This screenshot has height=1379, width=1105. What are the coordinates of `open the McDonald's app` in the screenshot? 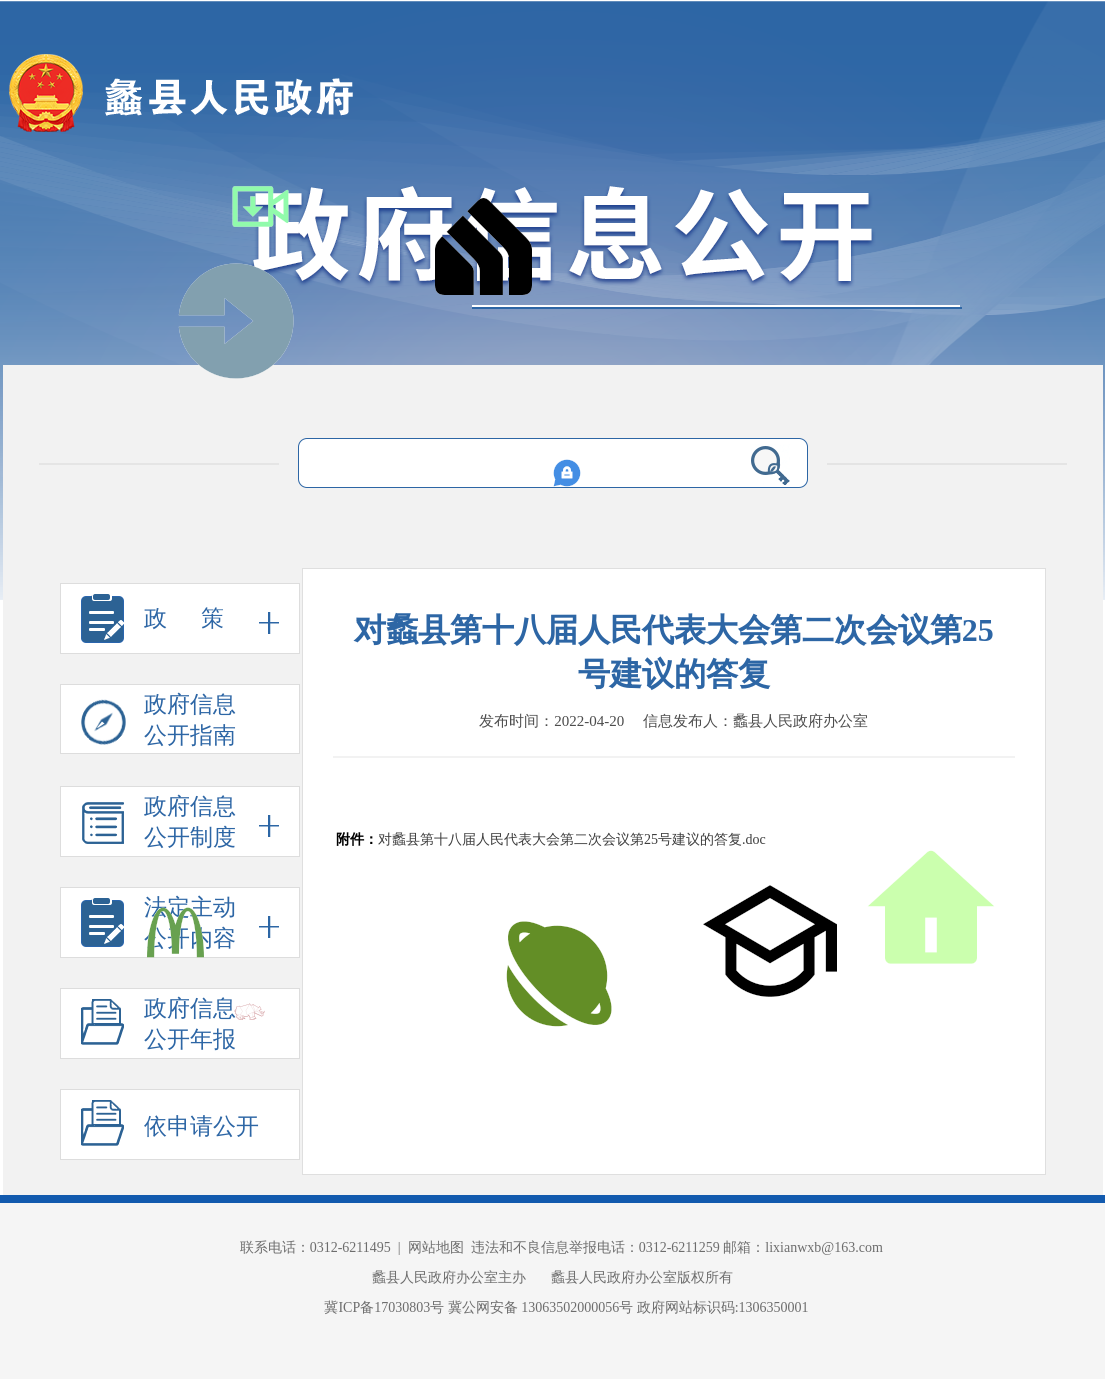 It's located at (175, 932).